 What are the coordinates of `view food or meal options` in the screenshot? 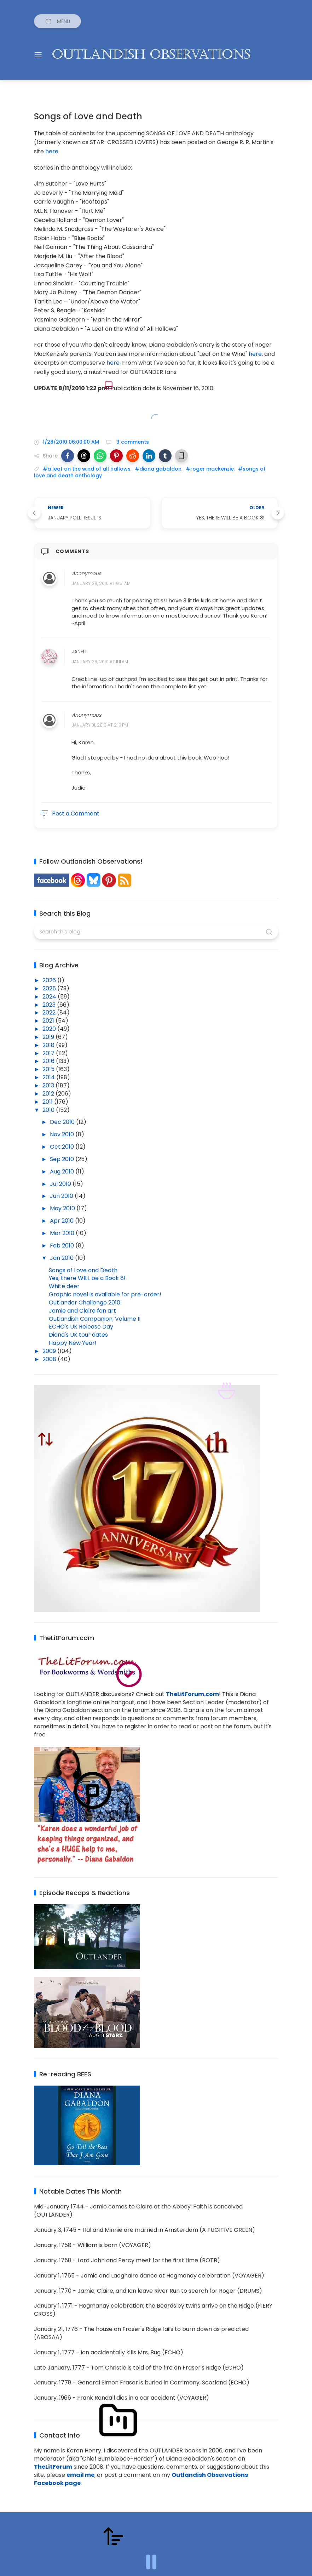 It's located at (226, 1391).